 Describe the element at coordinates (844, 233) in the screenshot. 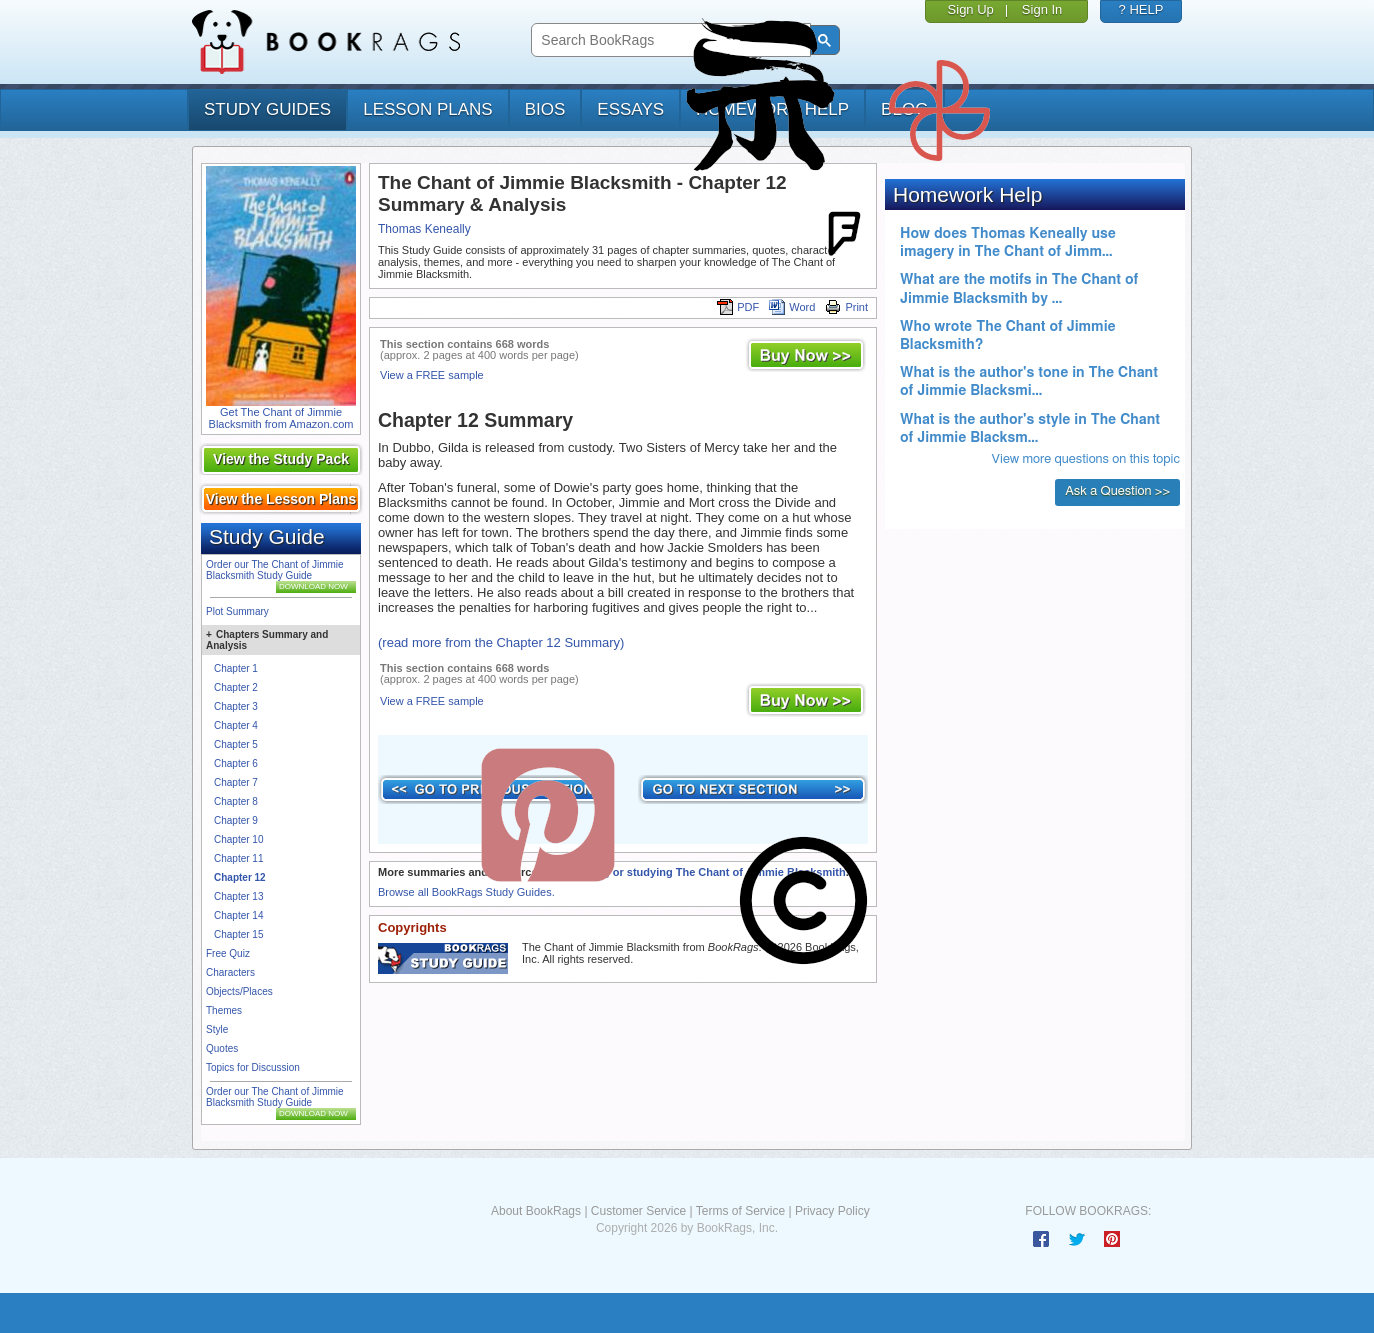

I see `open foursquare app` at that location.